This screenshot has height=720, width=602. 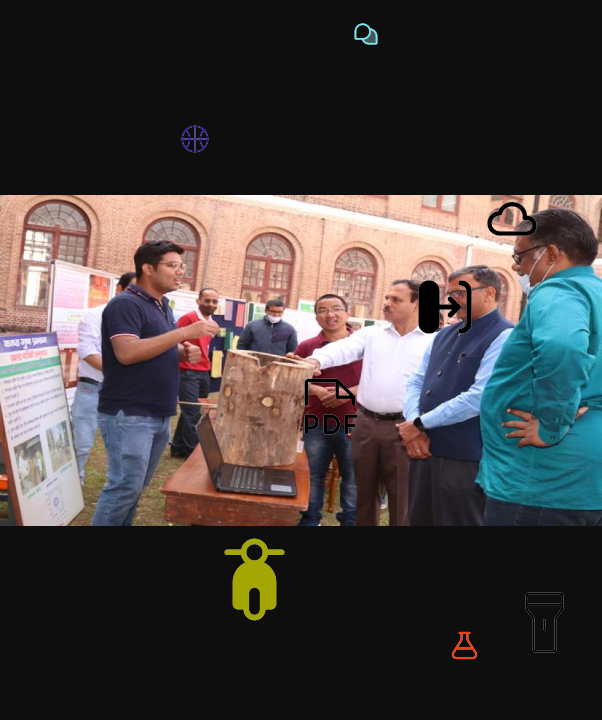 I want to click on select moped or scooter delivery option, so click(x=254, y=579).